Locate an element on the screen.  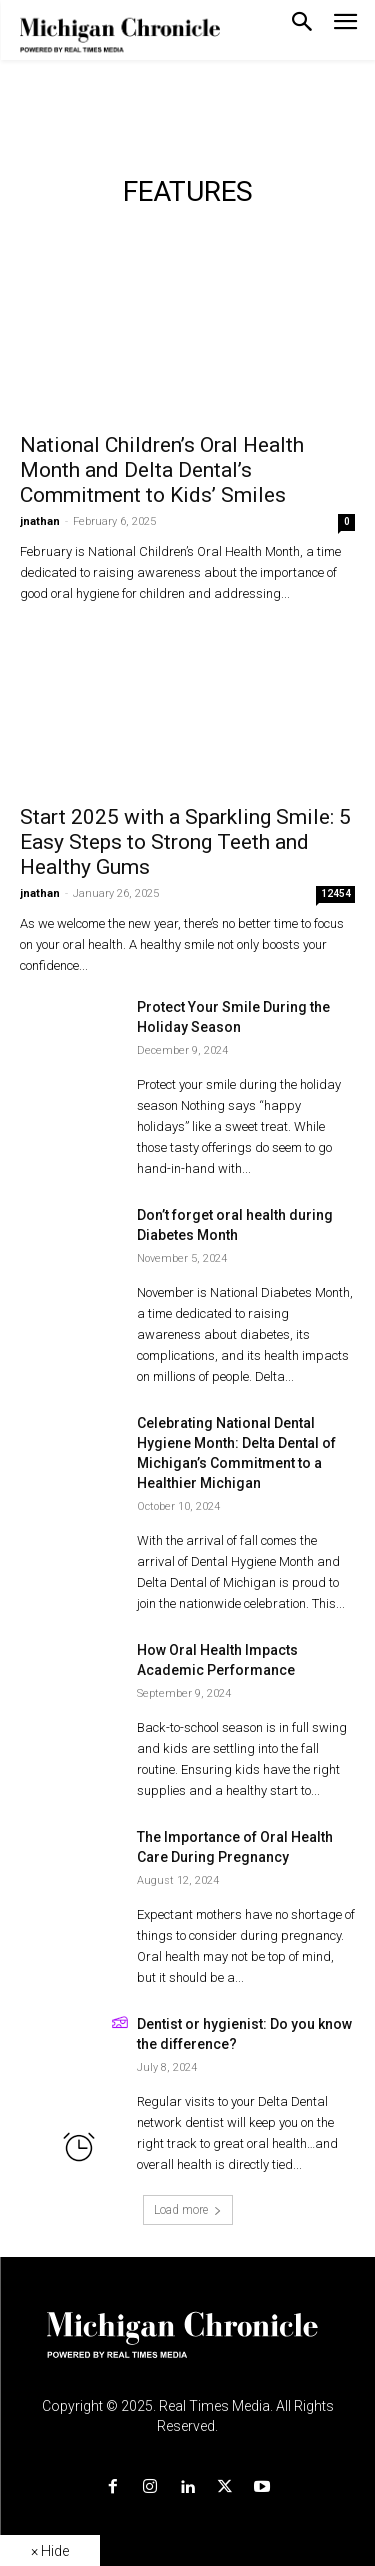
set or manage alarms is located at coordinates (79, 2147).